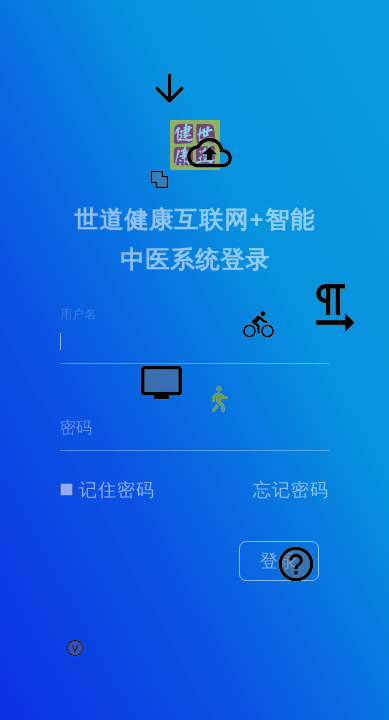  I want to click on set text direction to left-to-right, so click(333, 308).